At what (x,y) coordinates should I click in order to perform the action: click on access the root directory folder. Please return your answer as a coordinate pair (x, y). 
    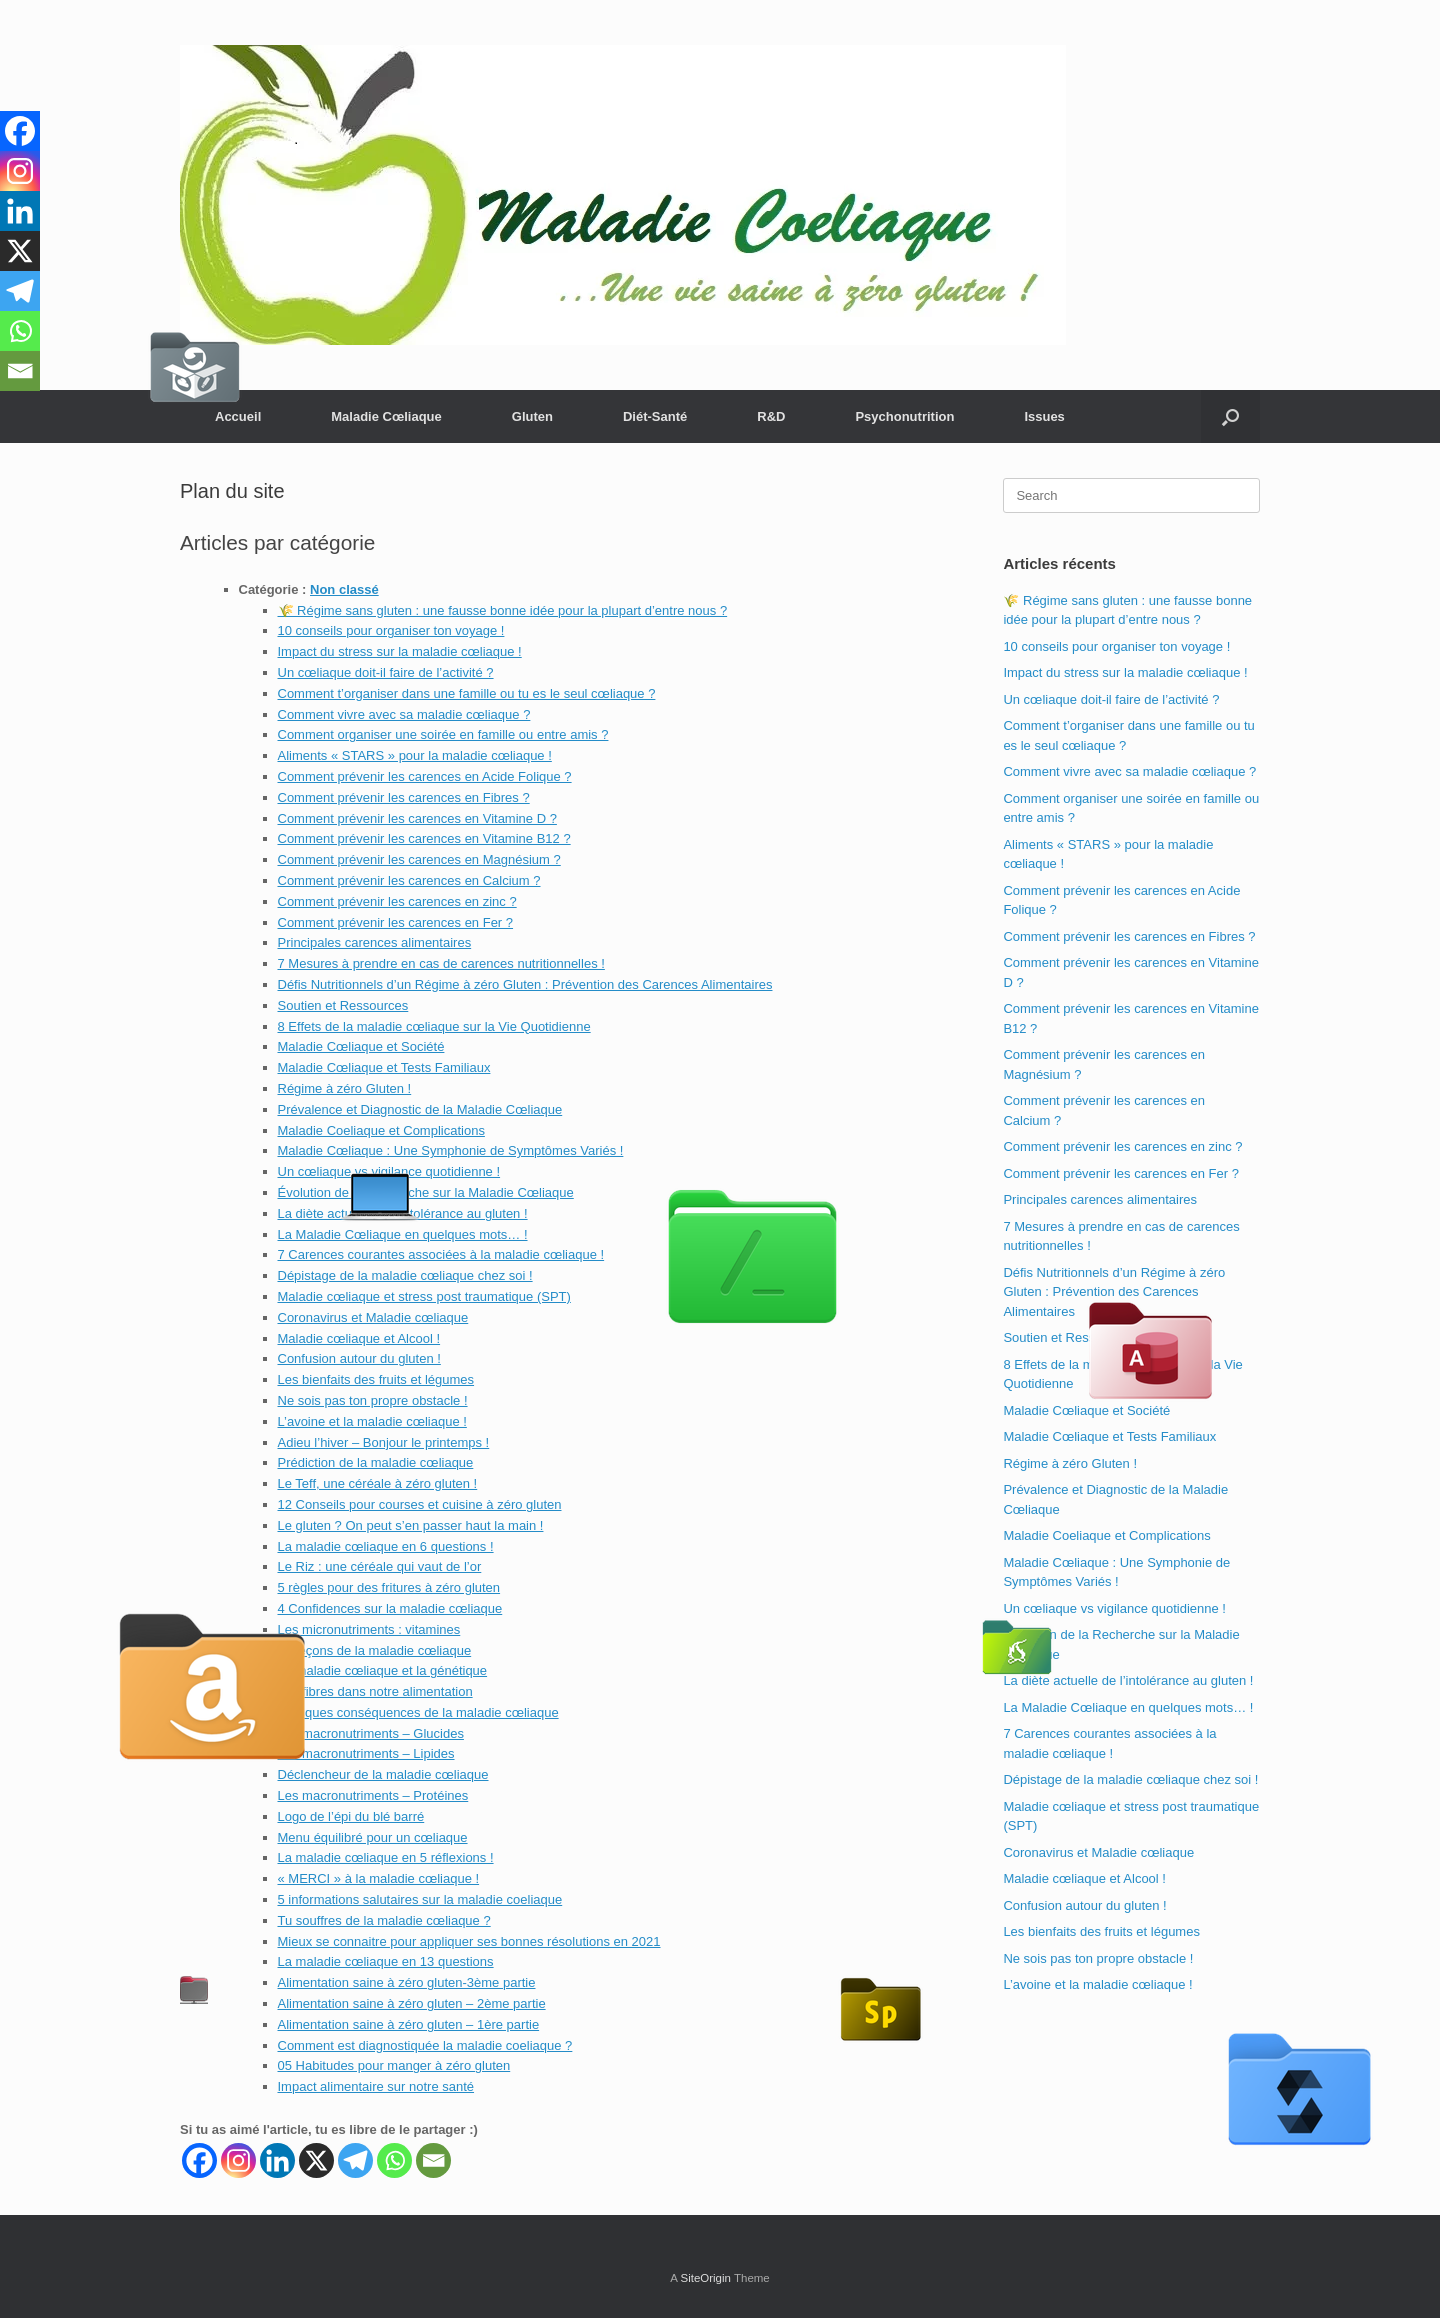
    Looking at the image, I should click on (752, 1256).